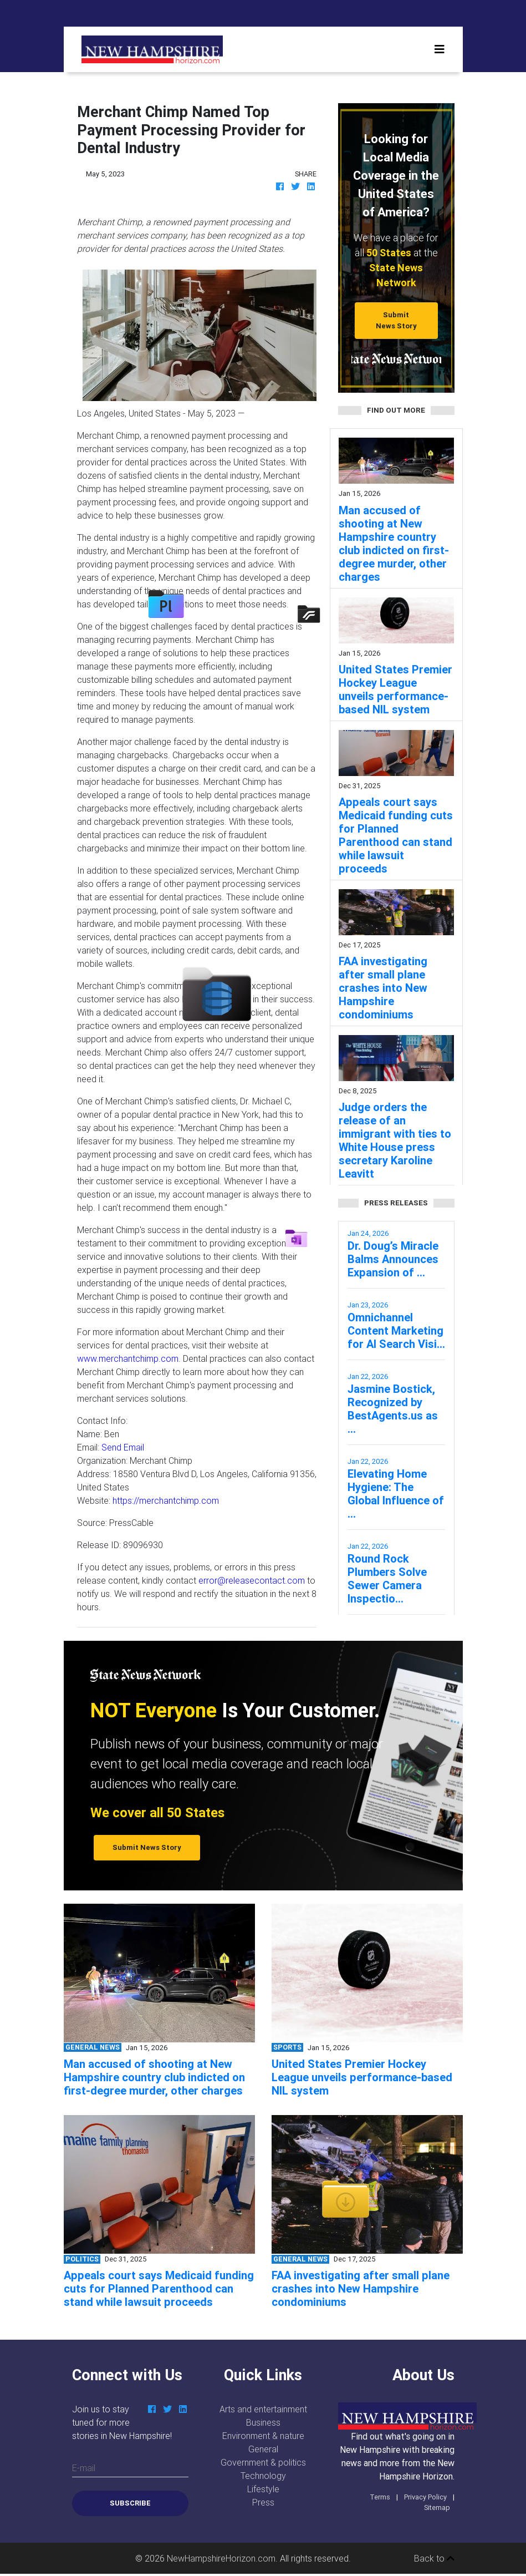 This screenshot has height=2576, width=526. I want to click on access your downloads folder, so click(345, 2199).